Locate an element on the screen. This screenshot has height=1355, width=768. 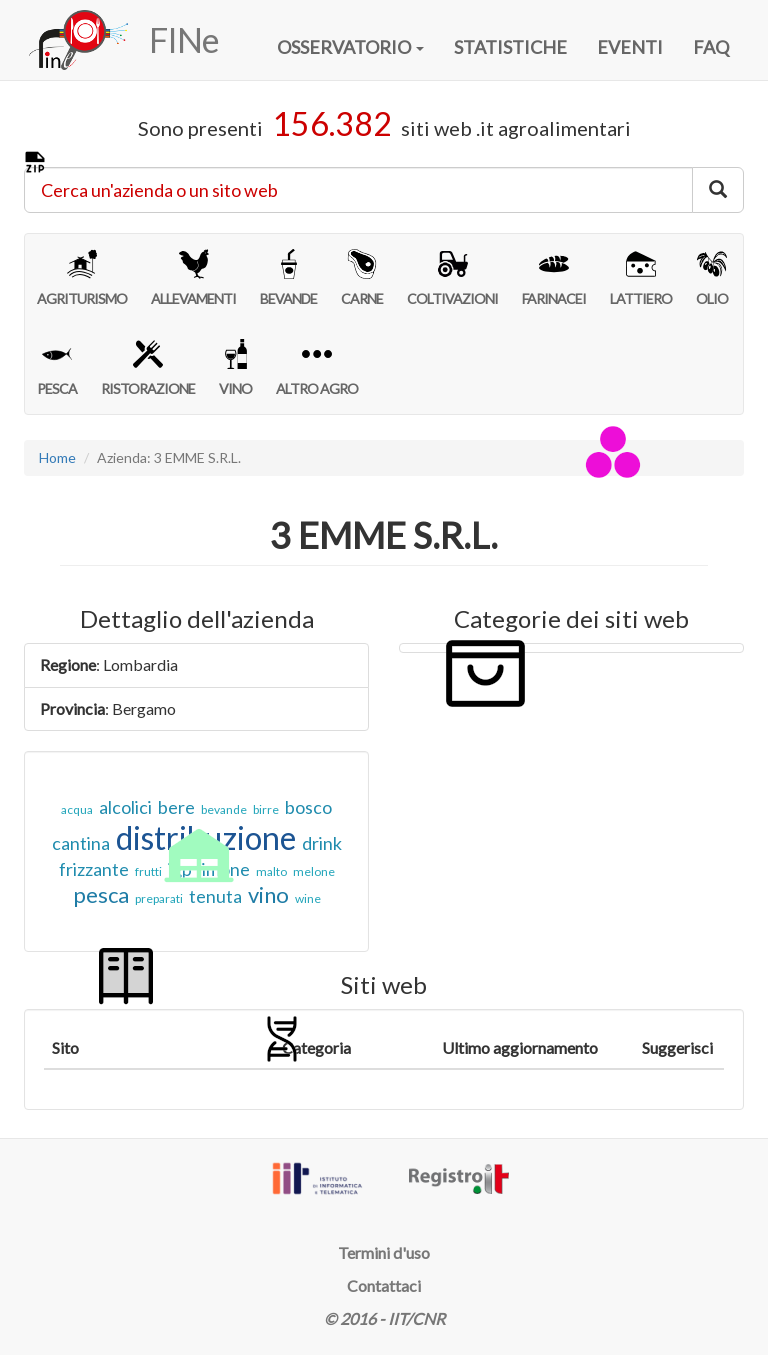
access genetic or biological information is located at coordinates (282, 1039).